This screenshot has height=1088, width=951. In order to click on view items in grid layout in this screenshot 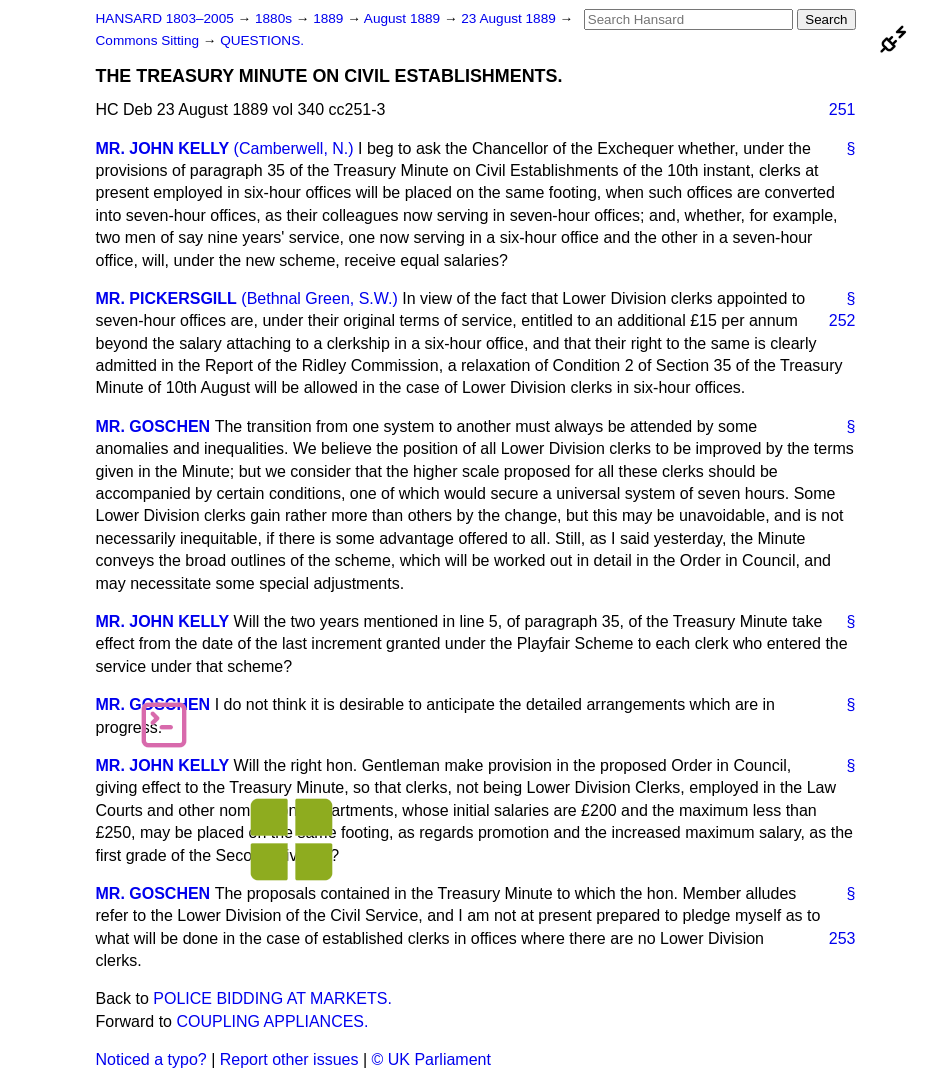, I will do `click(291, 839)`.